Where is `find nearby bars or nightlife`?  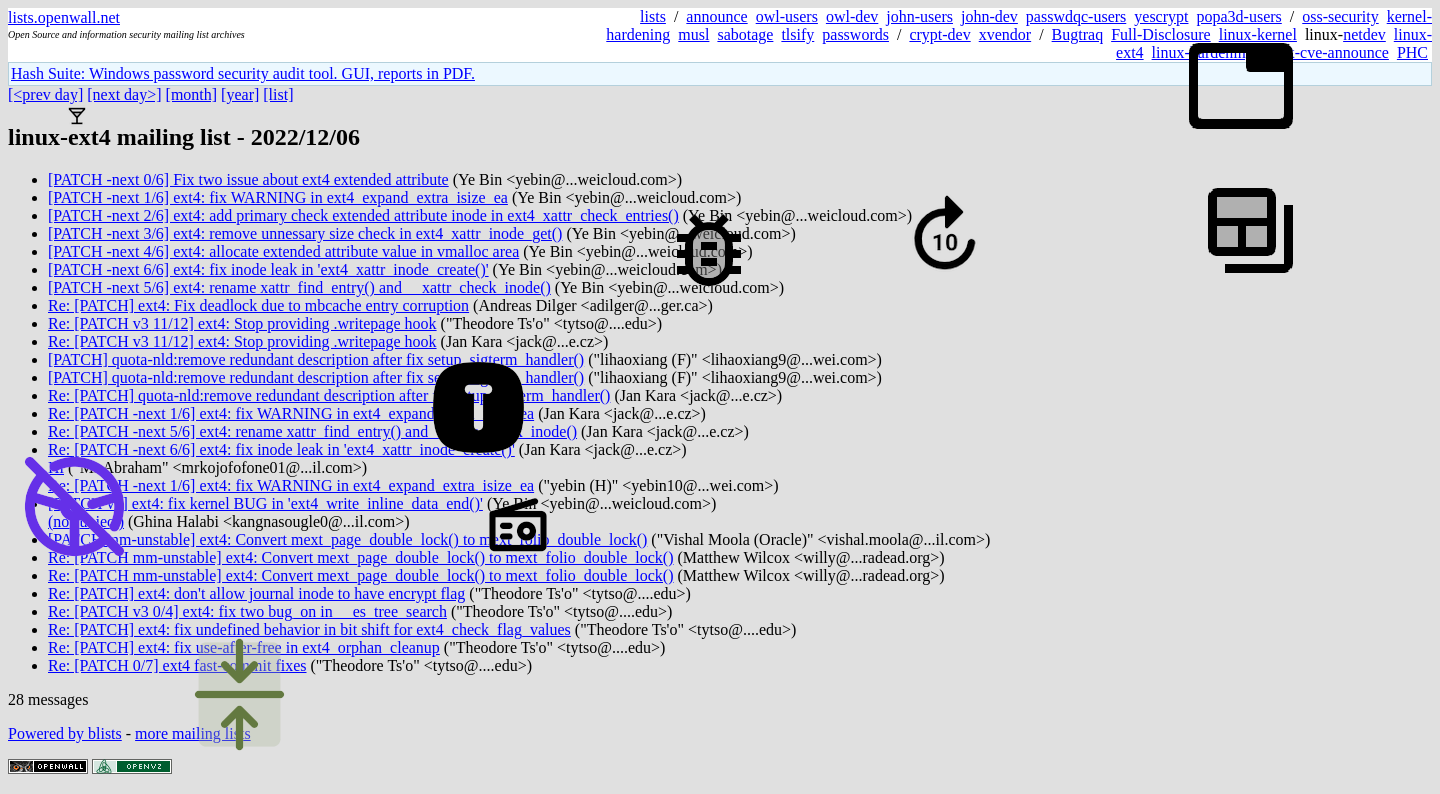
find nearby bars or nightlife is located at coordinates (77, 116).